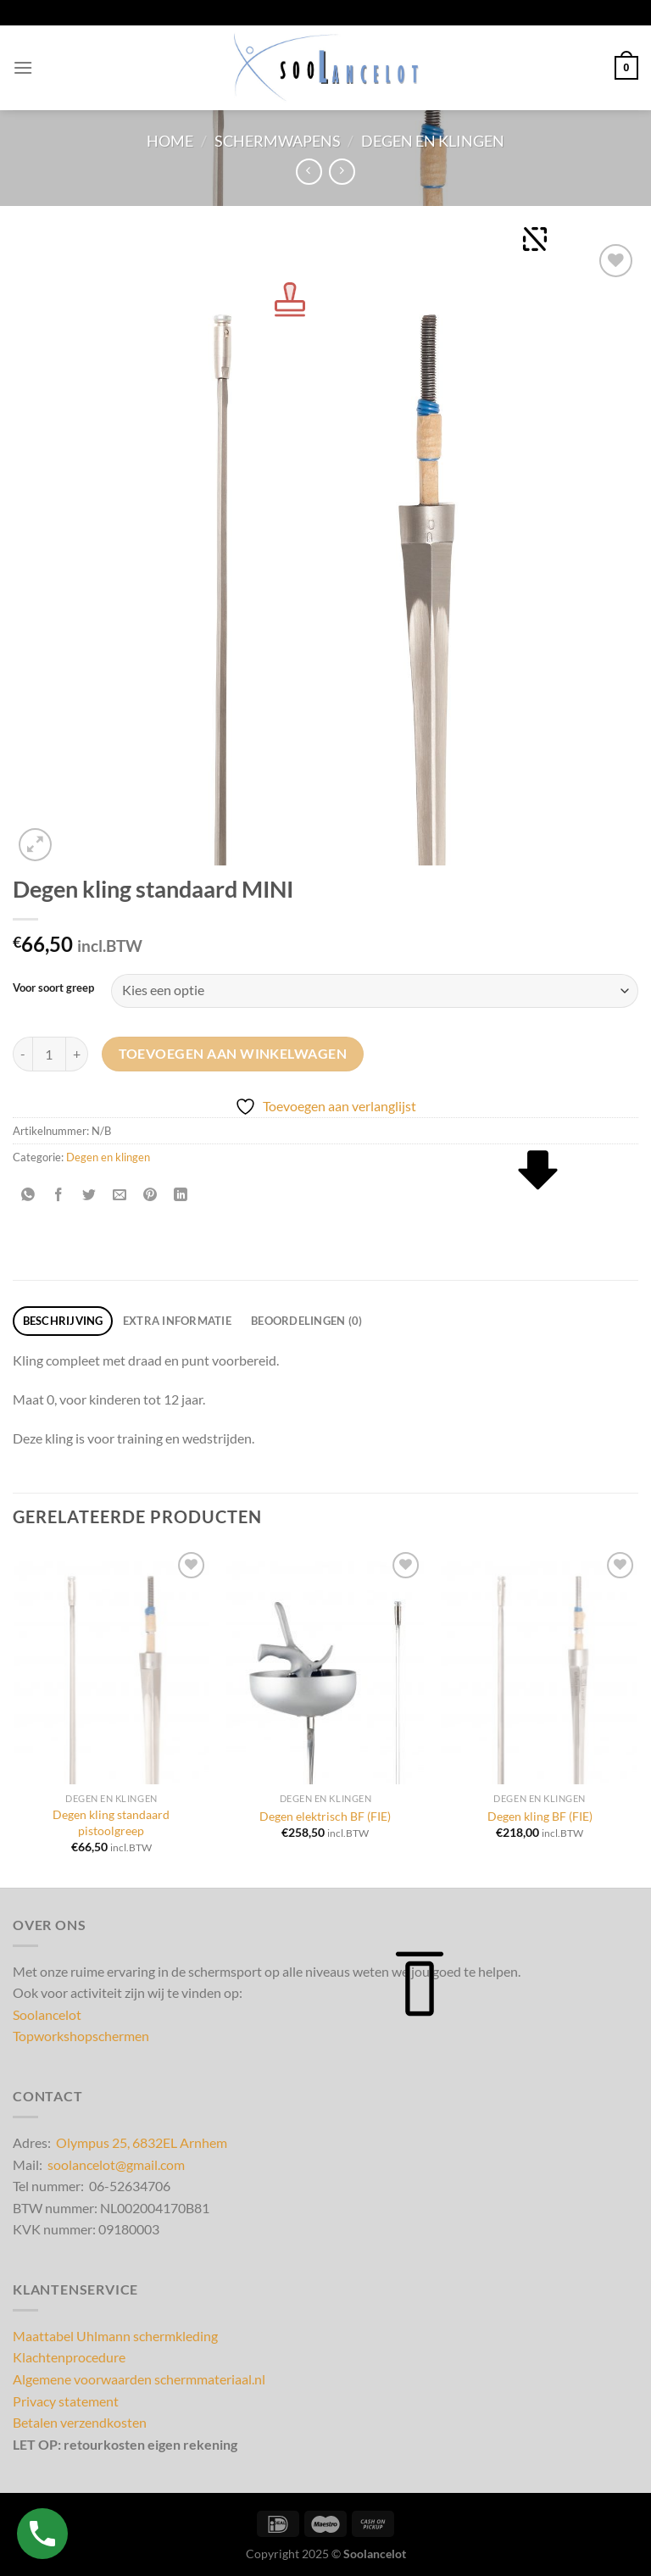  Describe the element at coordinates (420, 1983) in the screenshot. I see `align element to top edge` at that location.